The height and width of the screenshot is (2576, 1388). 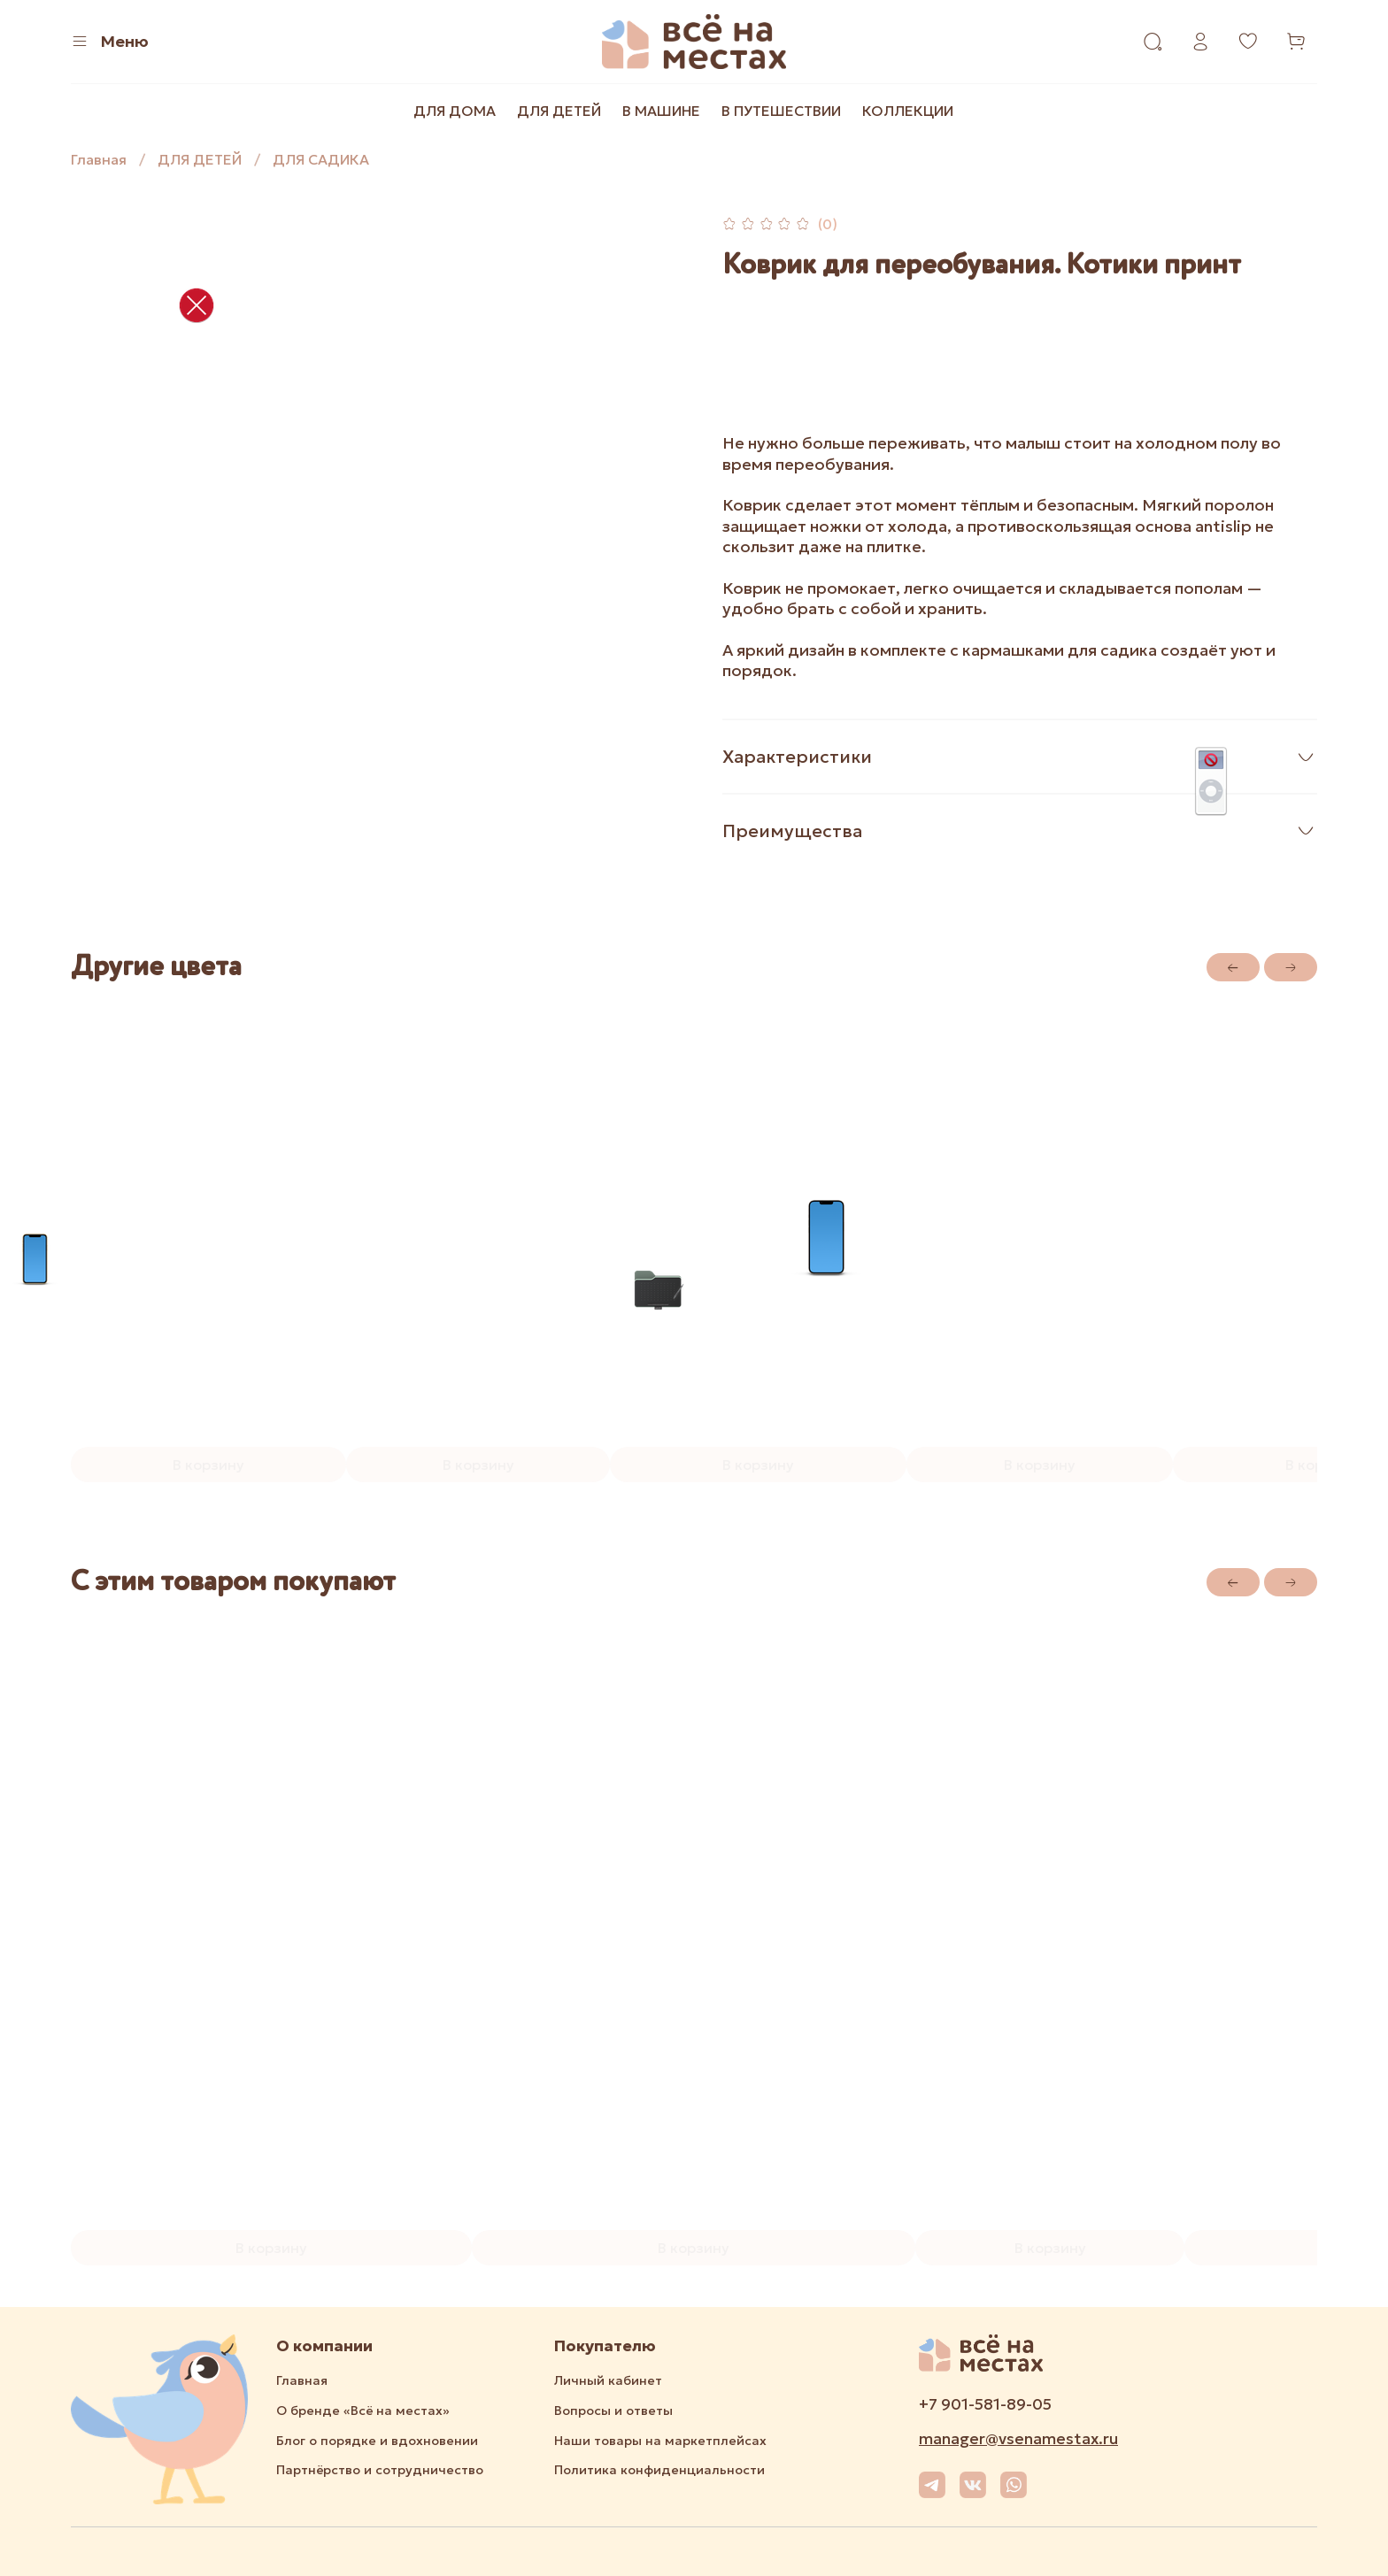 I want to click on indicates a sync error with a shared file or folder, so click(x=197, y=305).